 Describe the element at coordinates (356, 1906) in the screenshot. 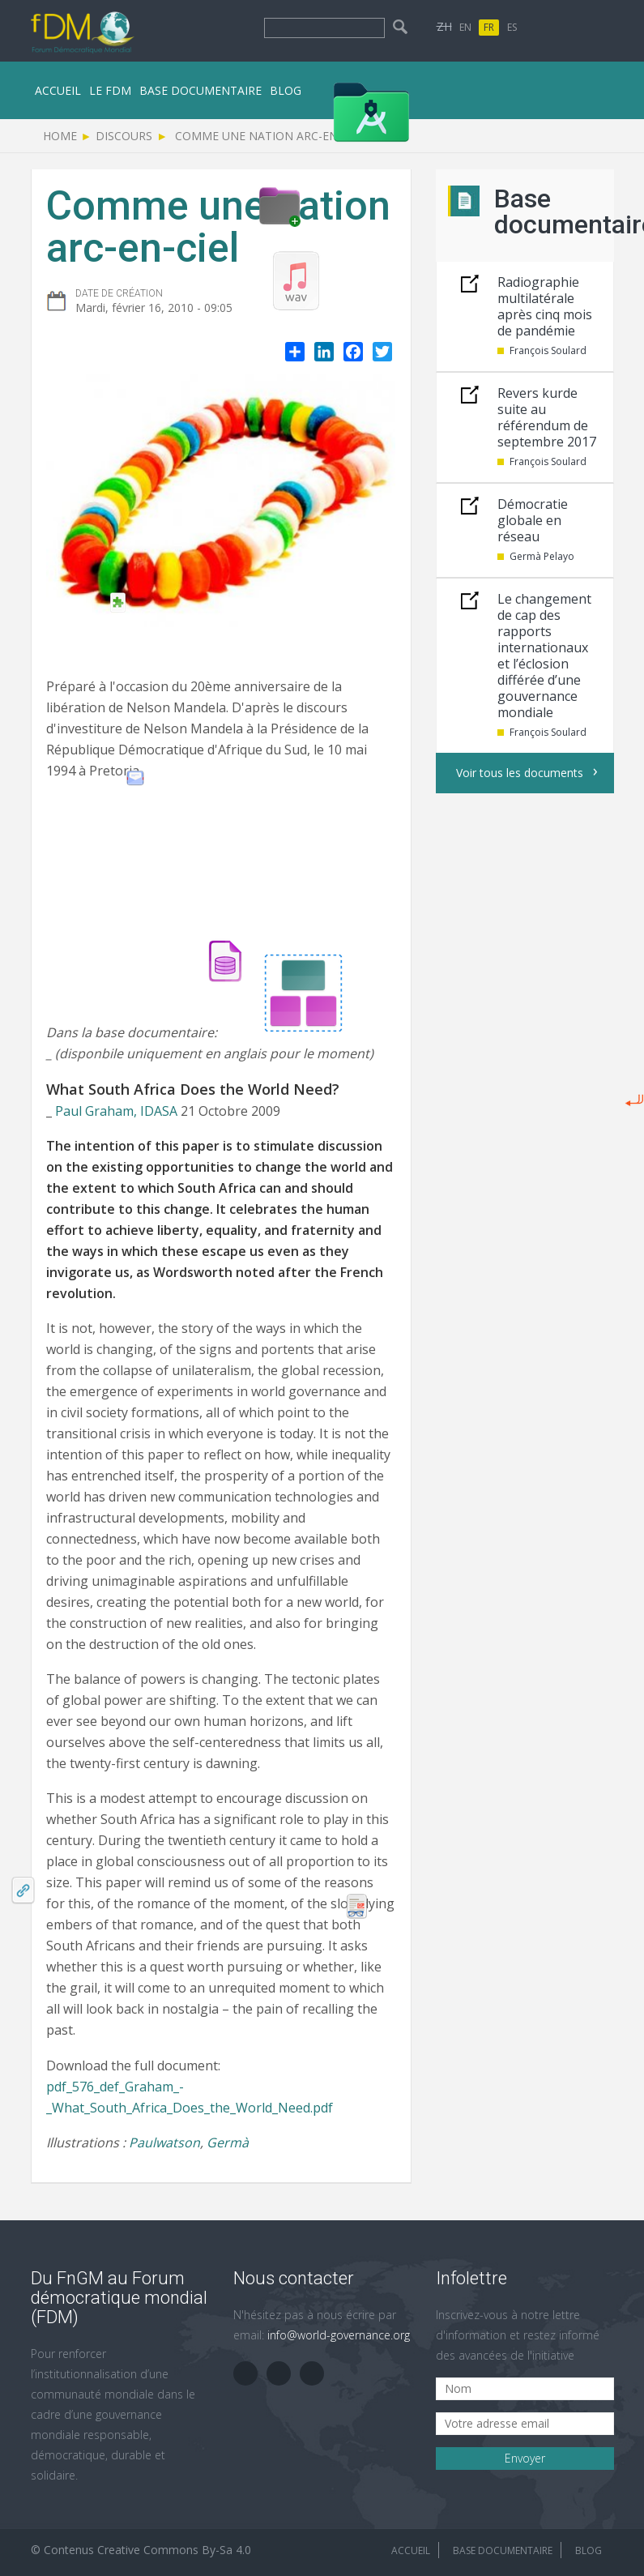

I see `open evince document viewer` at that location.